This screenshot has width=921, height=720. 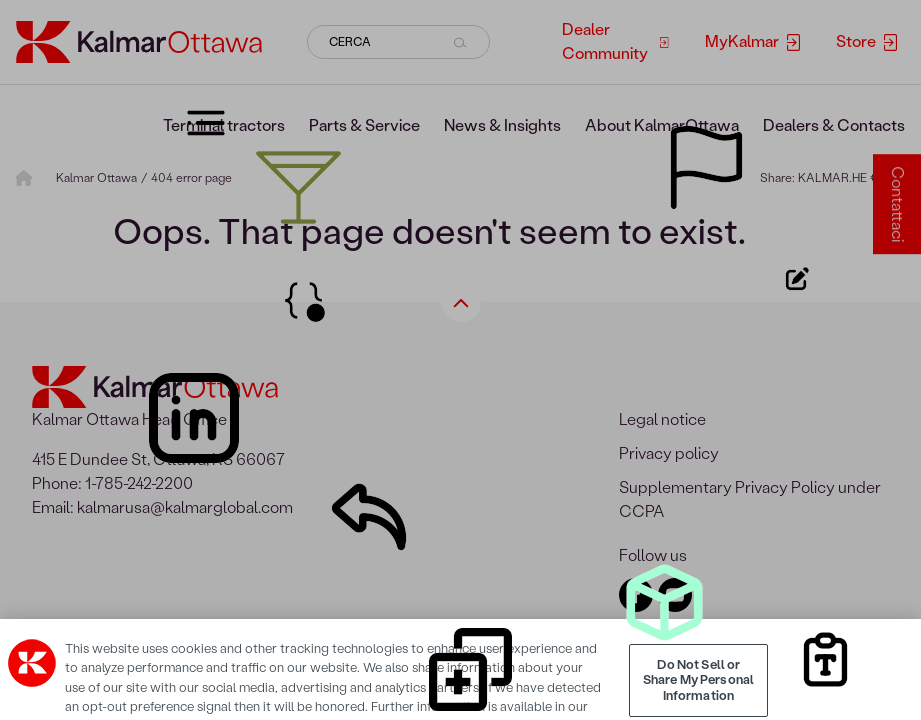 I want to click on flag or mark an item for follow-up, so click(x=706, y=167).